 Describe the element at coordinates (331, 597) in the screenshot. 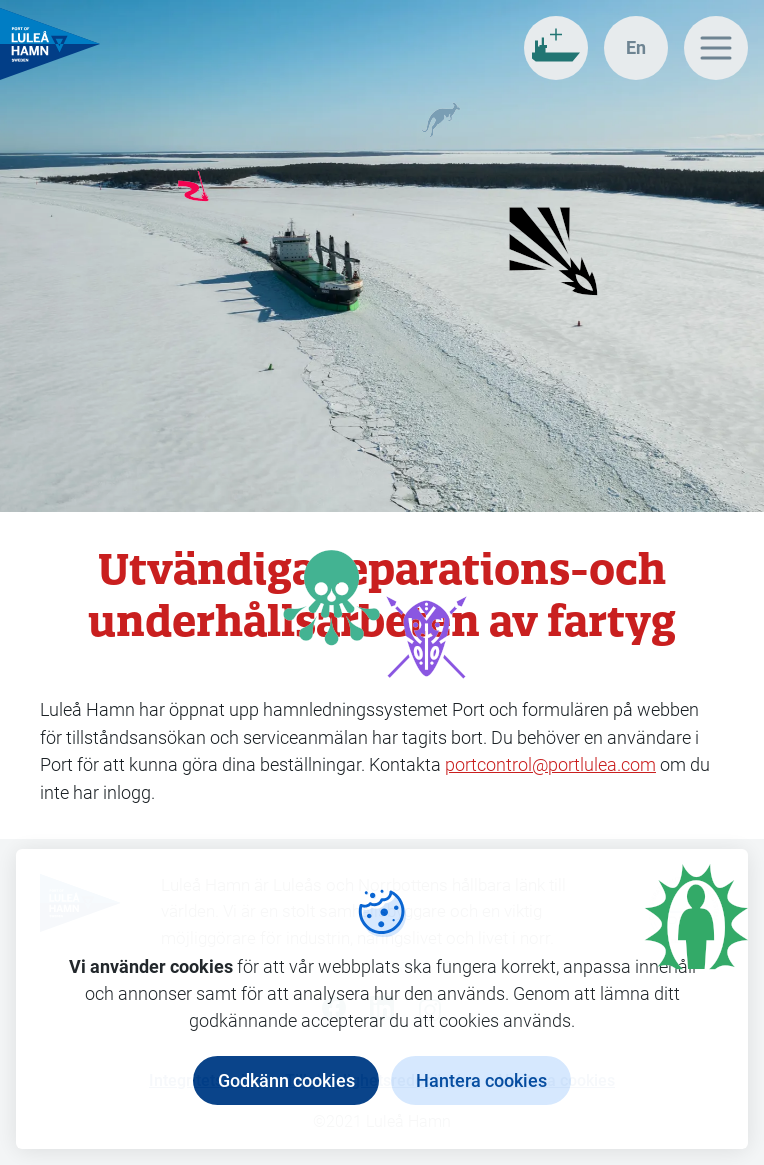

I see `indicates a toxic or hazardous game element` at that location.